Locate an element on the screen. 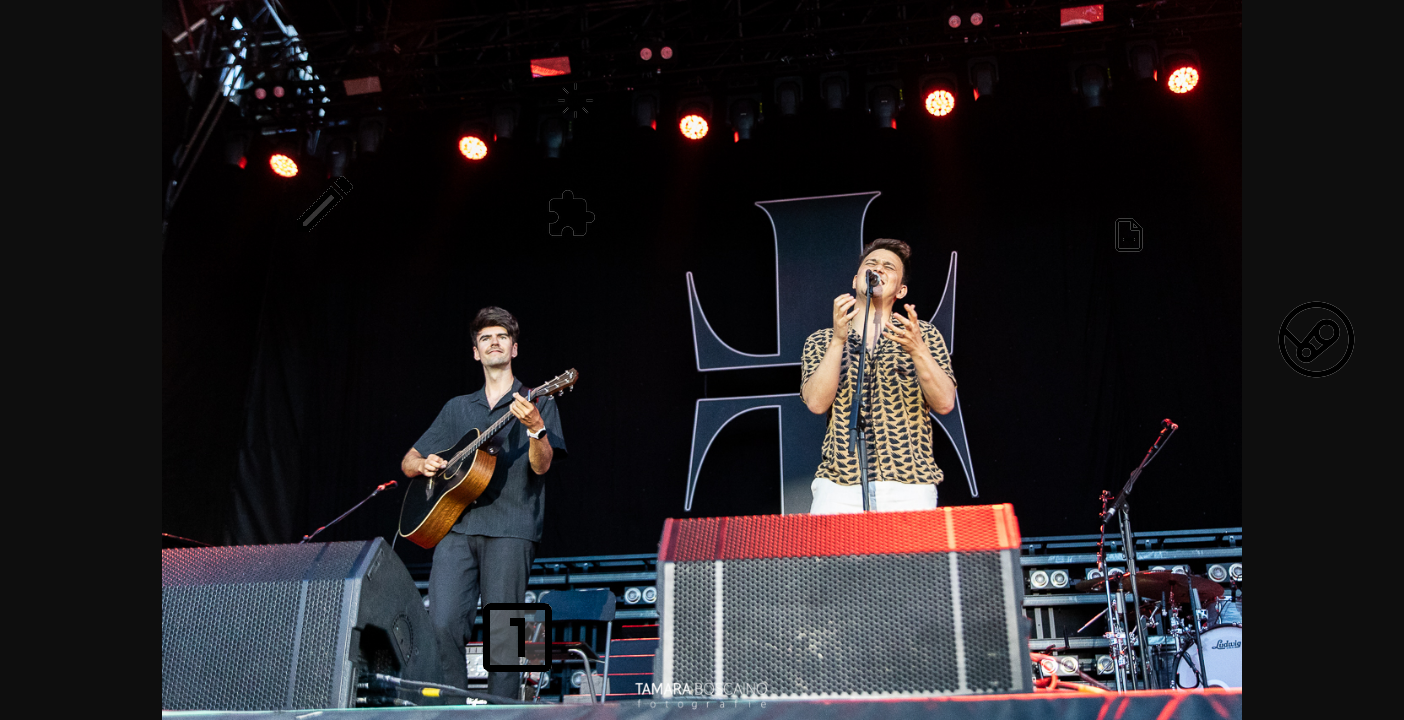  open Steam gaming platform is located at coordinates (1316, 339).